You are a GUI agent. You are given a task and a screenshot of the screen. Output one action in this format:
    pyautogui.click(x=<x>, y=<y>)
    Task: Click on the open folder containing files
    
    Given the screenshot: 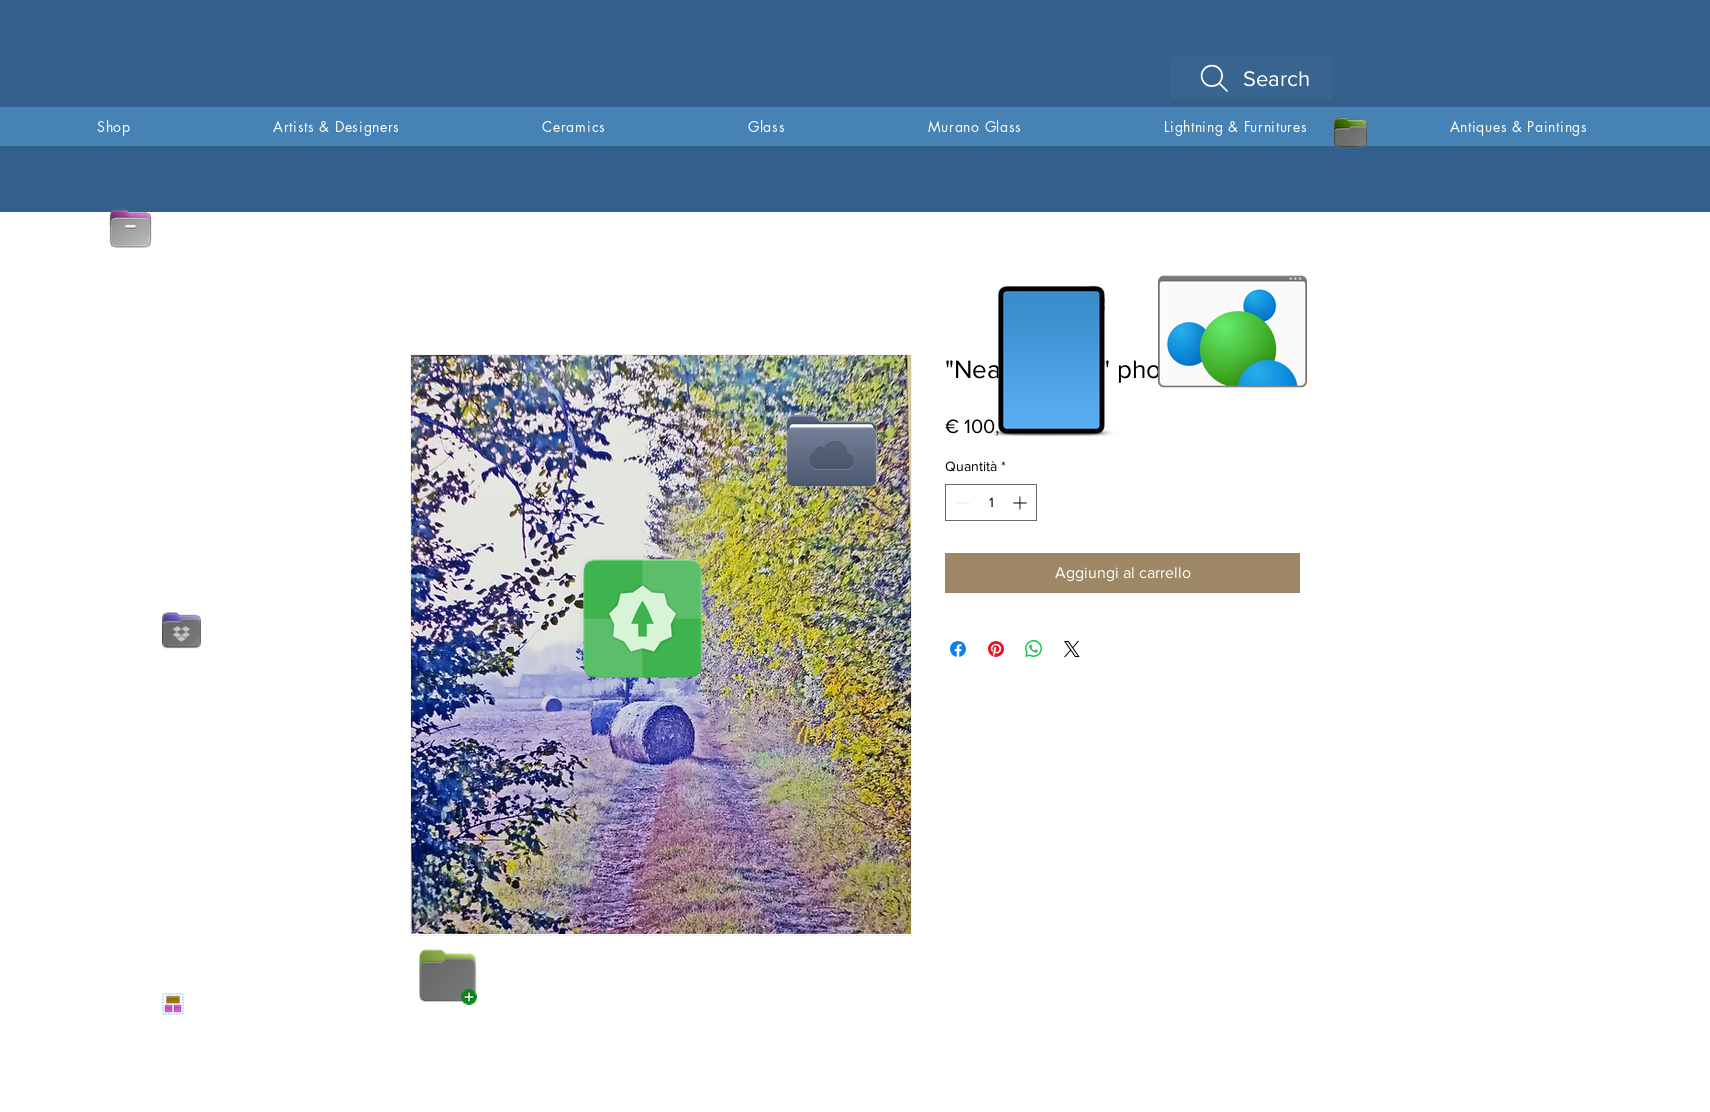 What is the action you would take?
    pyautogui.click(x=1350, y=131)
    